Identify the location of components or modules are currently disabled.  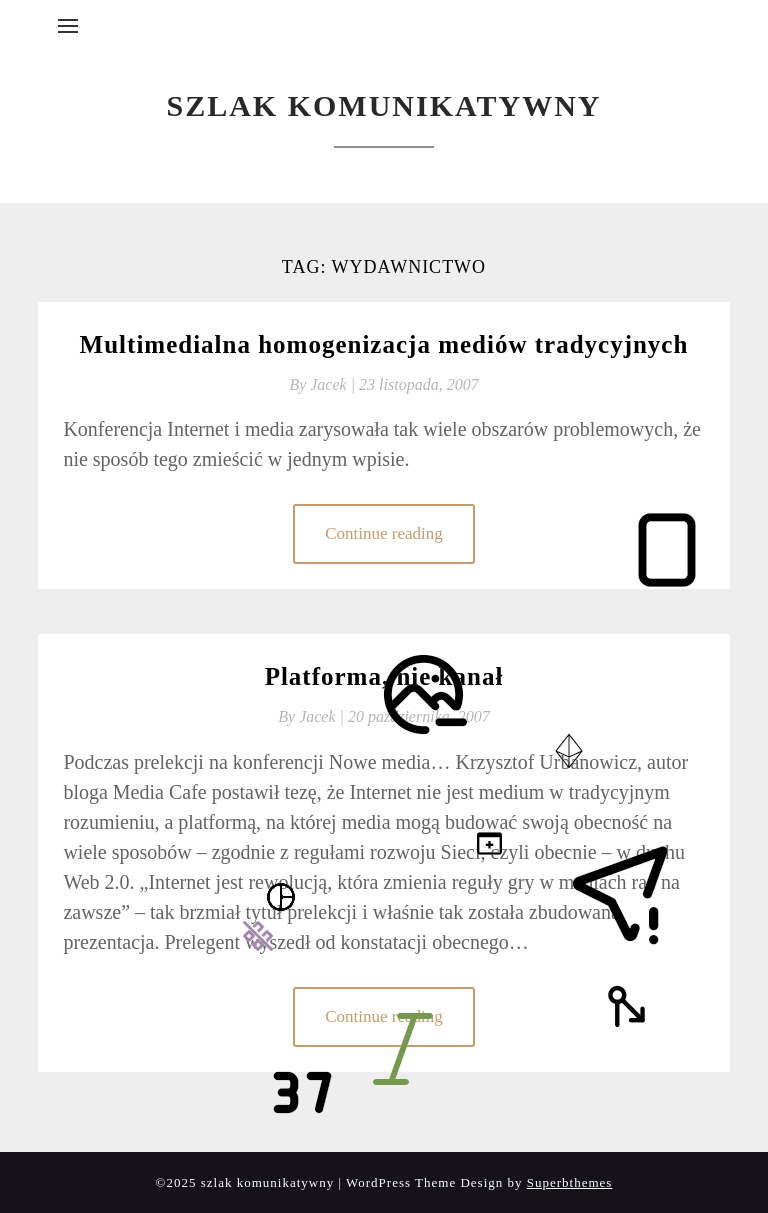
(258, 936).